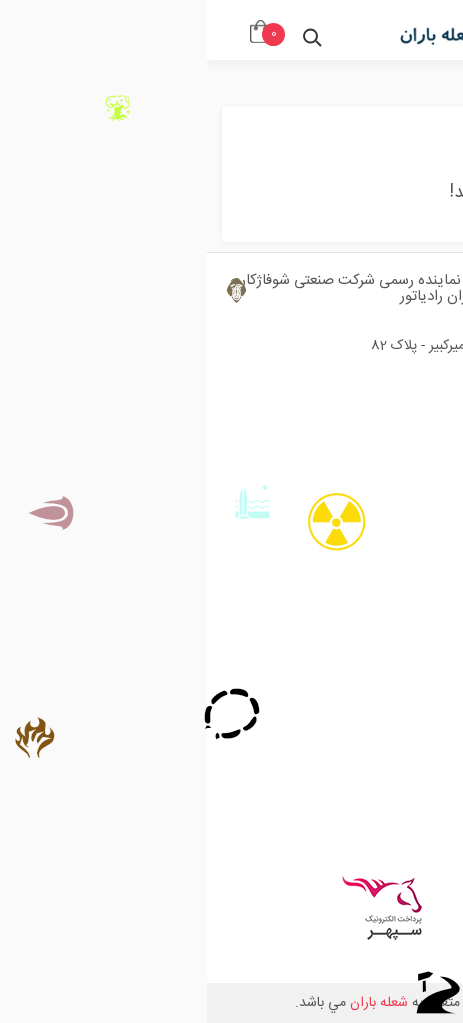  What do you see at coordinates (118, 108) in the screenshot?
I see `holy oak tree icon for fantasy or RPG game element` at bounding box center [118, 108].